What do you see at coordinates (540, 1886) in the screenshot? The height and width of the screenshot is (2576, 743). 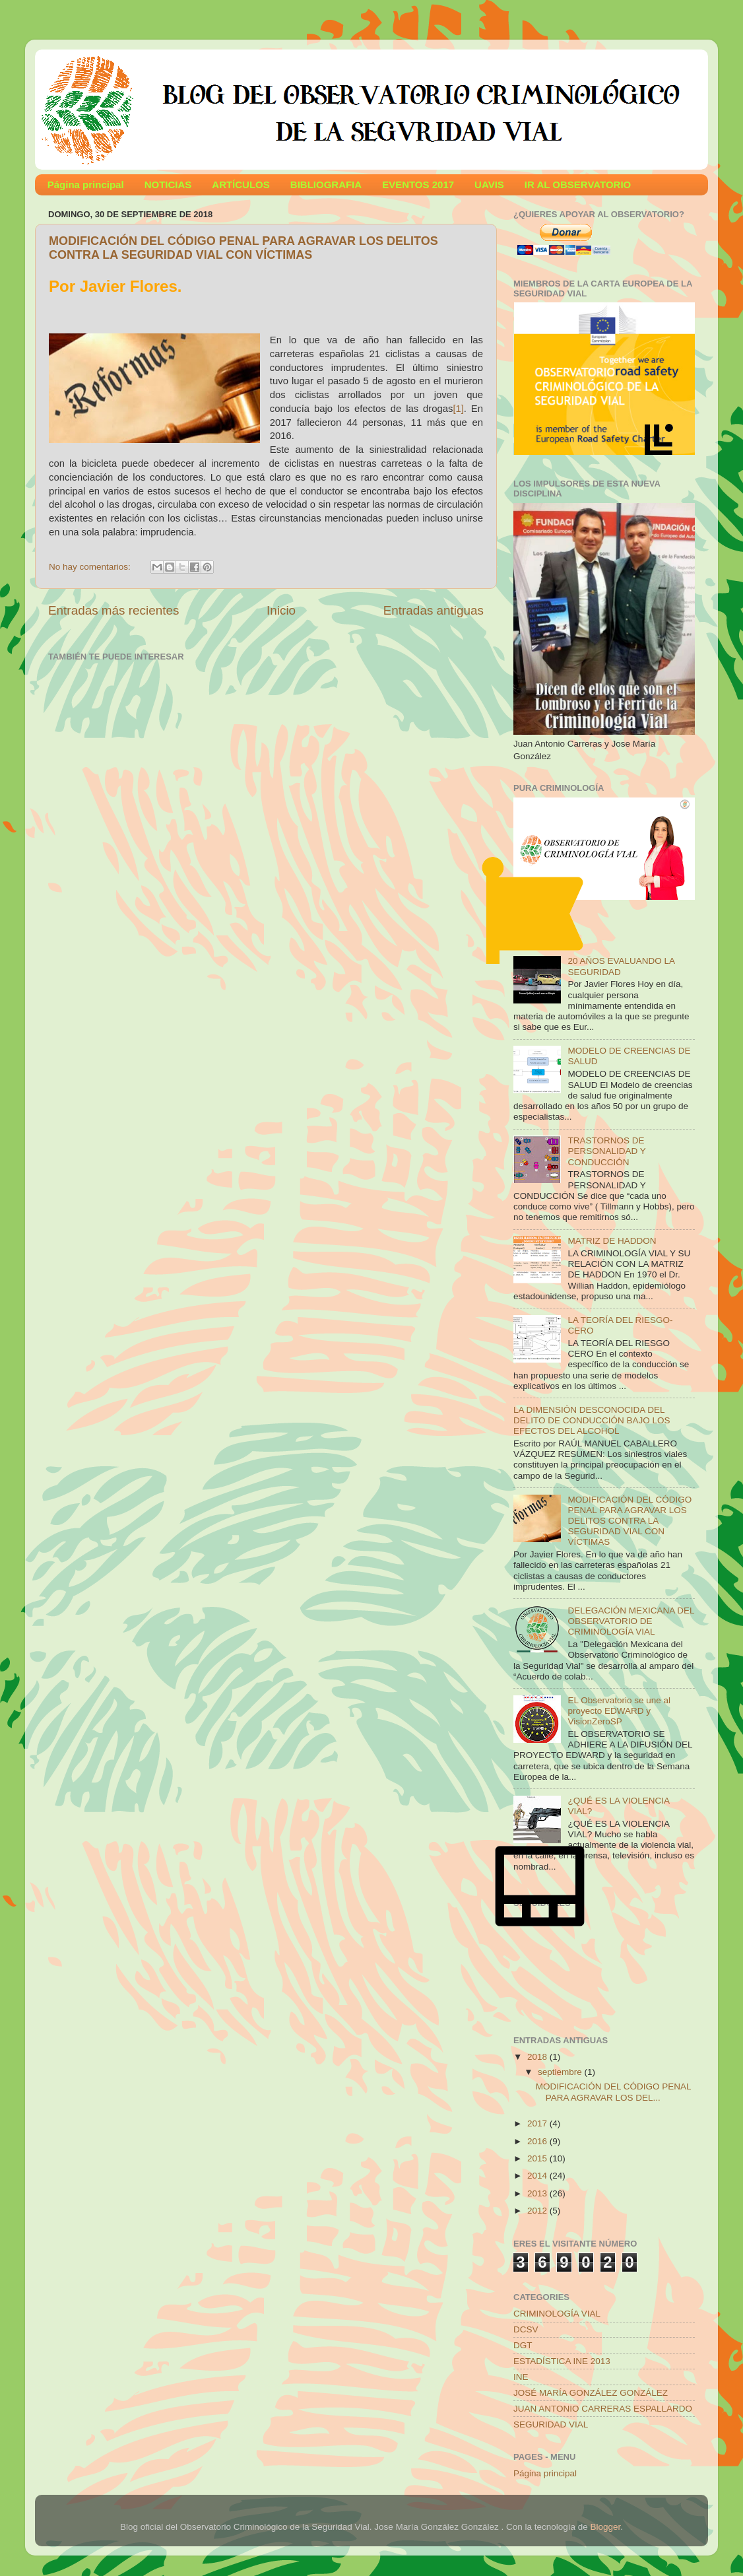 I see `switch to slideshow view mode` at bounding box center [540, 1886].